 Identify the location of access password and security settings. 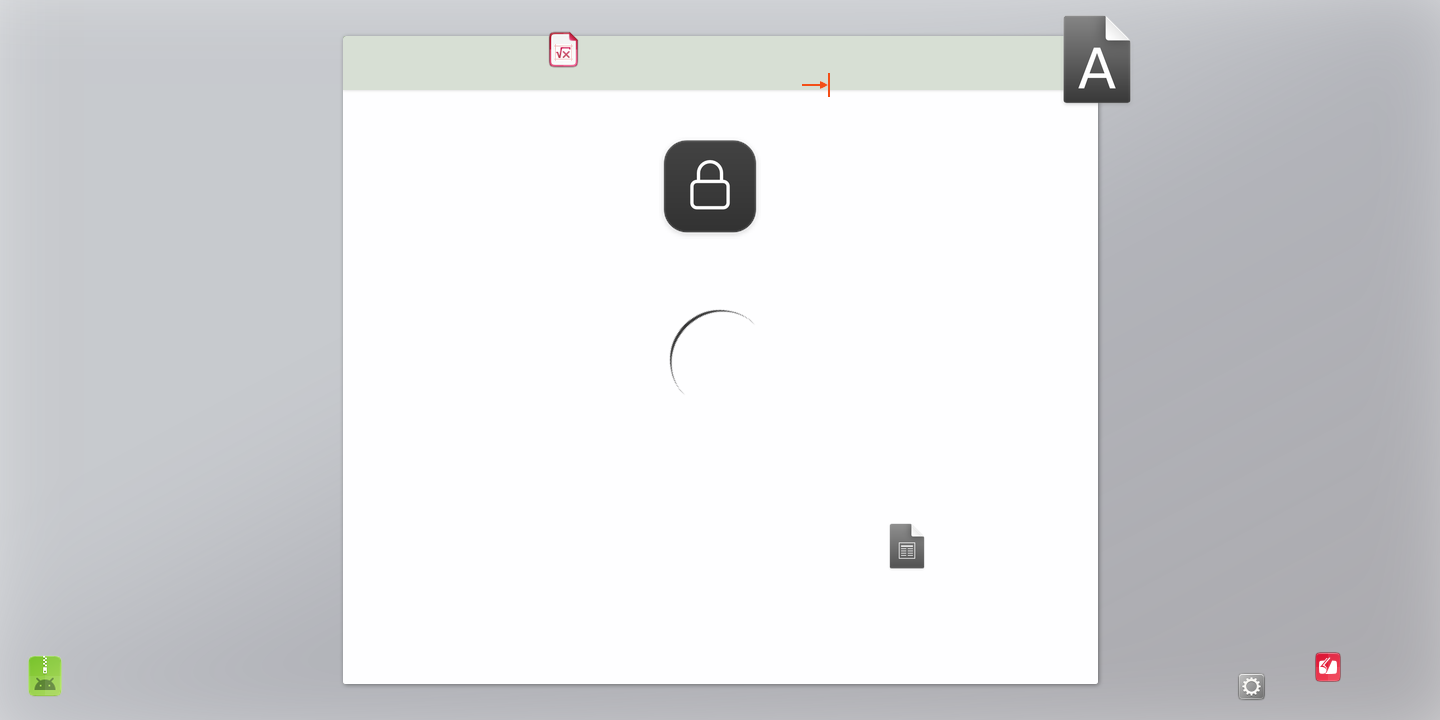
(710, 188).